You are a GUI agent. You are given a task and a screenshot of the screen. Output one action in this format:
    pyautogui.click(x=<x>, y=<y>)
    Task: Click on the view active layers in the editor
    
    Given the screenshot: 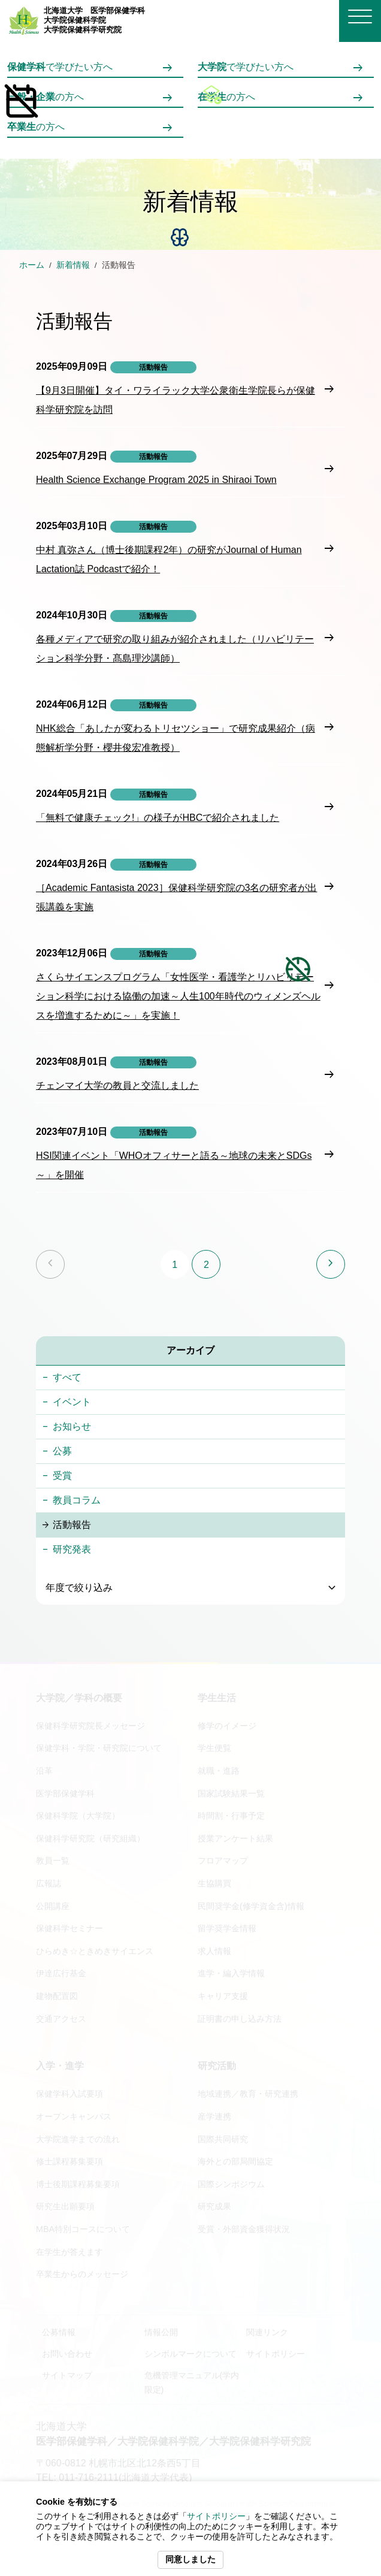 What is the action you would take?
    pyautogui.click(x=211, y=94)
    